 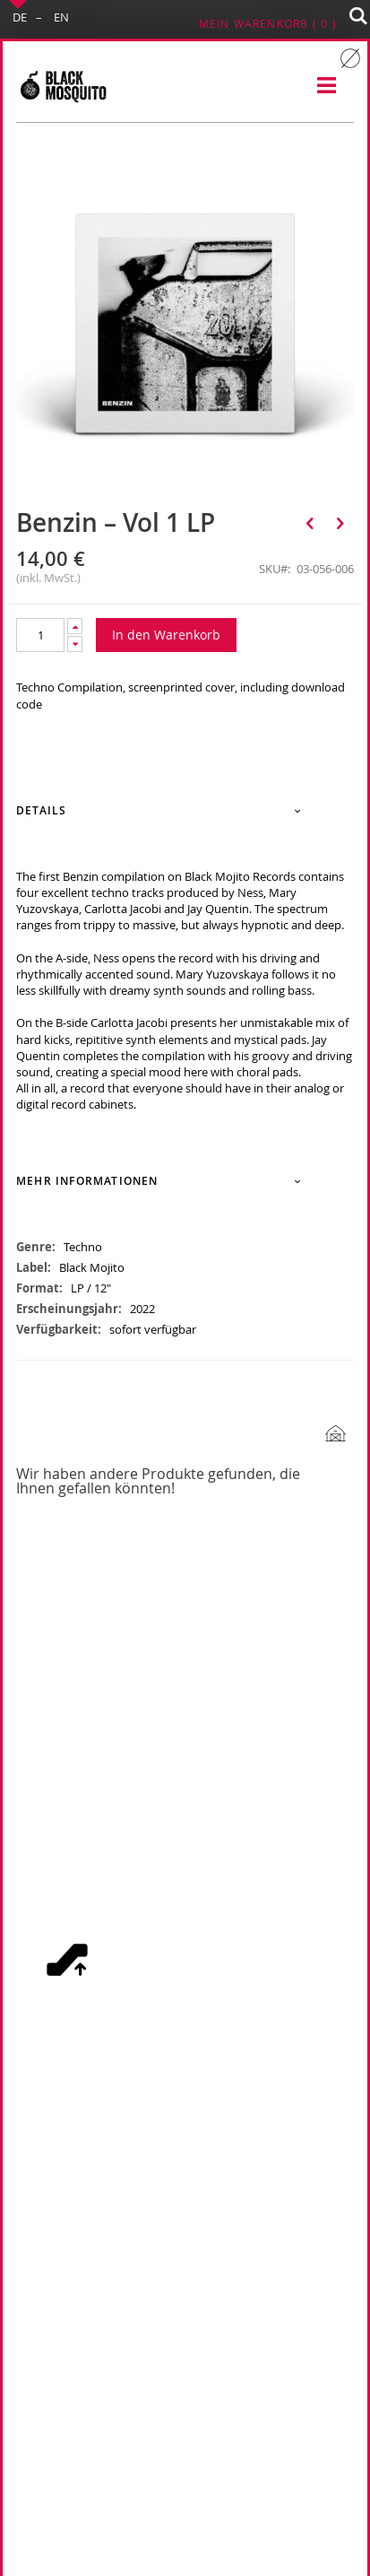 What do you see at coordinates (67, 1960) in the screenshot?
I see `indicates escalator going up` at bounding box center [67, 1960].